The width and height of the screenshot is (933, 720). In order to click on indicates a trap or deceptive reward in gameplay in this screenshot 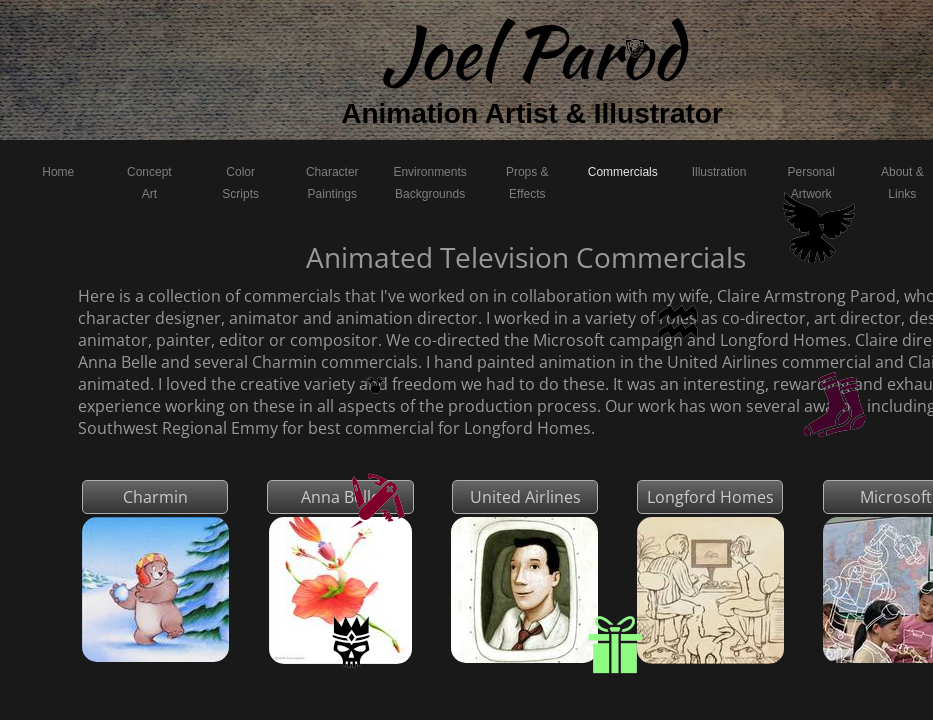, I will do `click(375, 384)`.